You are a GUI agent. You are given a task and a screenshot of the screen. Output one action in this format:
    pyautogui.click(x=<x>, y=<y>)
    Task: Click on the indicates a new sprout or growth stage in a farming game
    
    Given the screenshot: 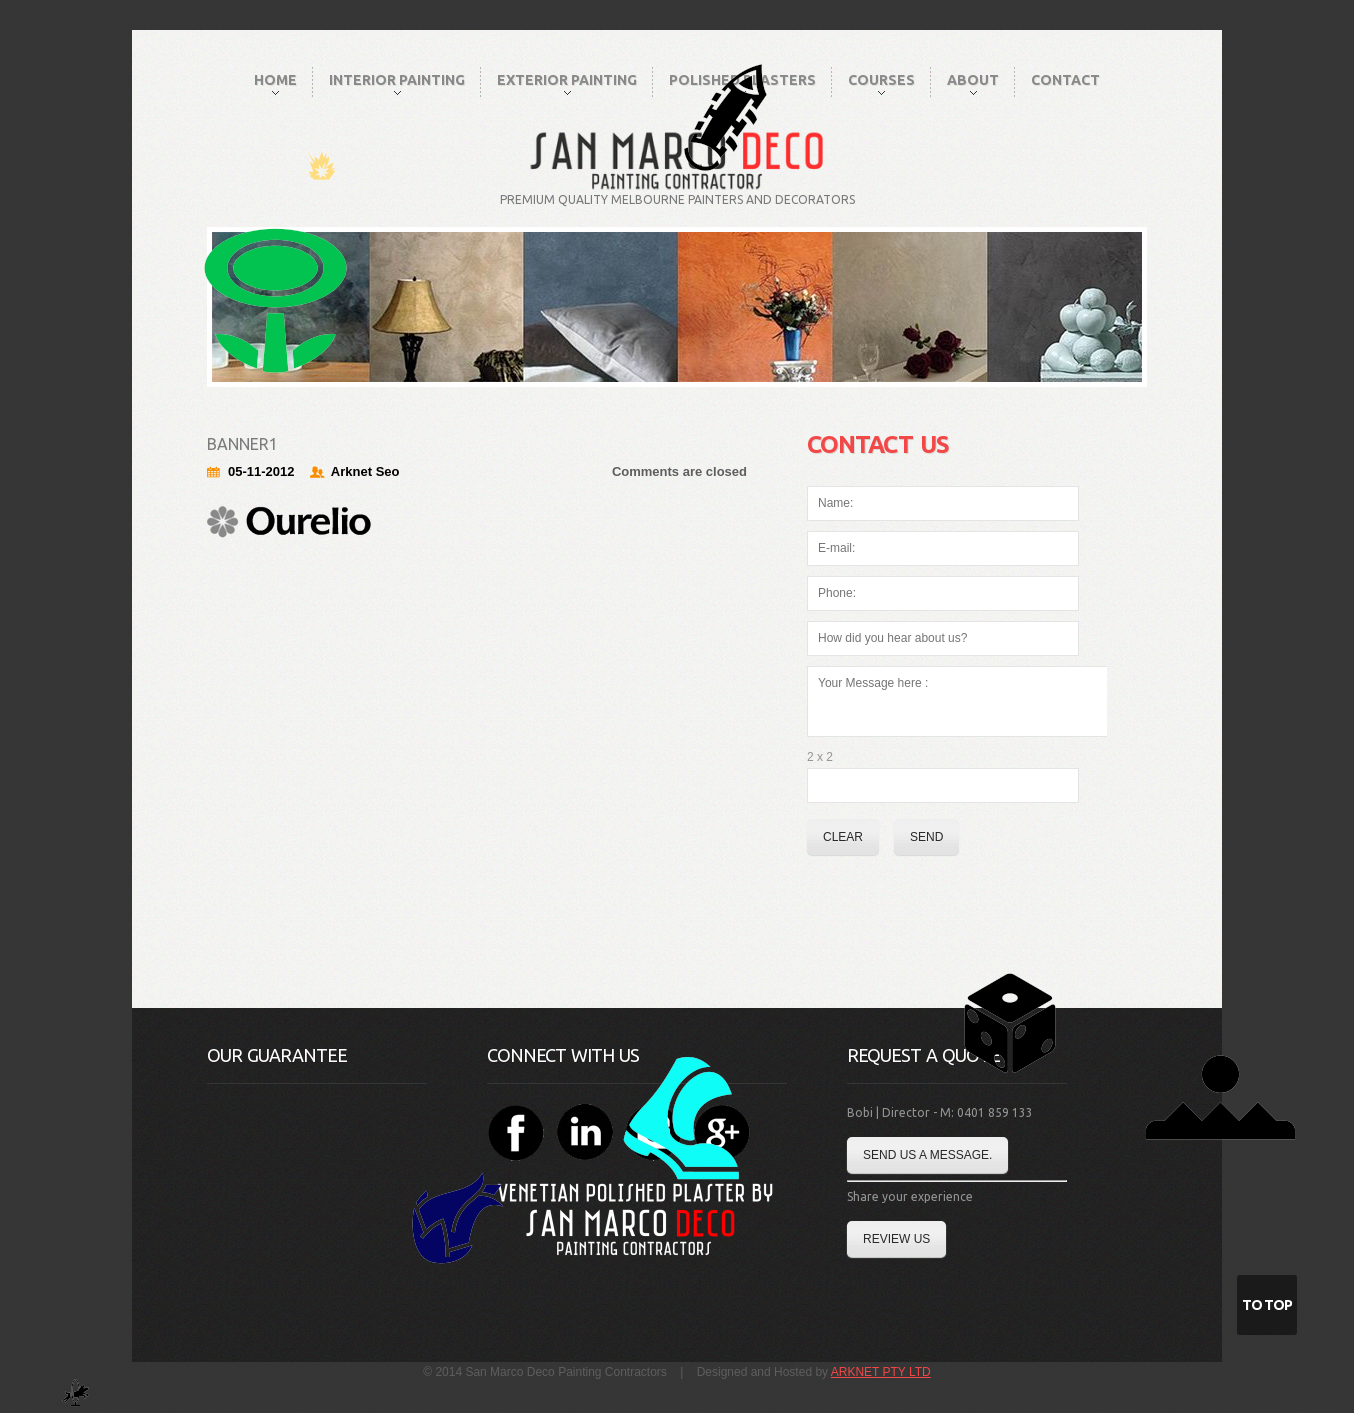 What is the action you would take?
    pyautogui.click(x=458, y=1218)
    